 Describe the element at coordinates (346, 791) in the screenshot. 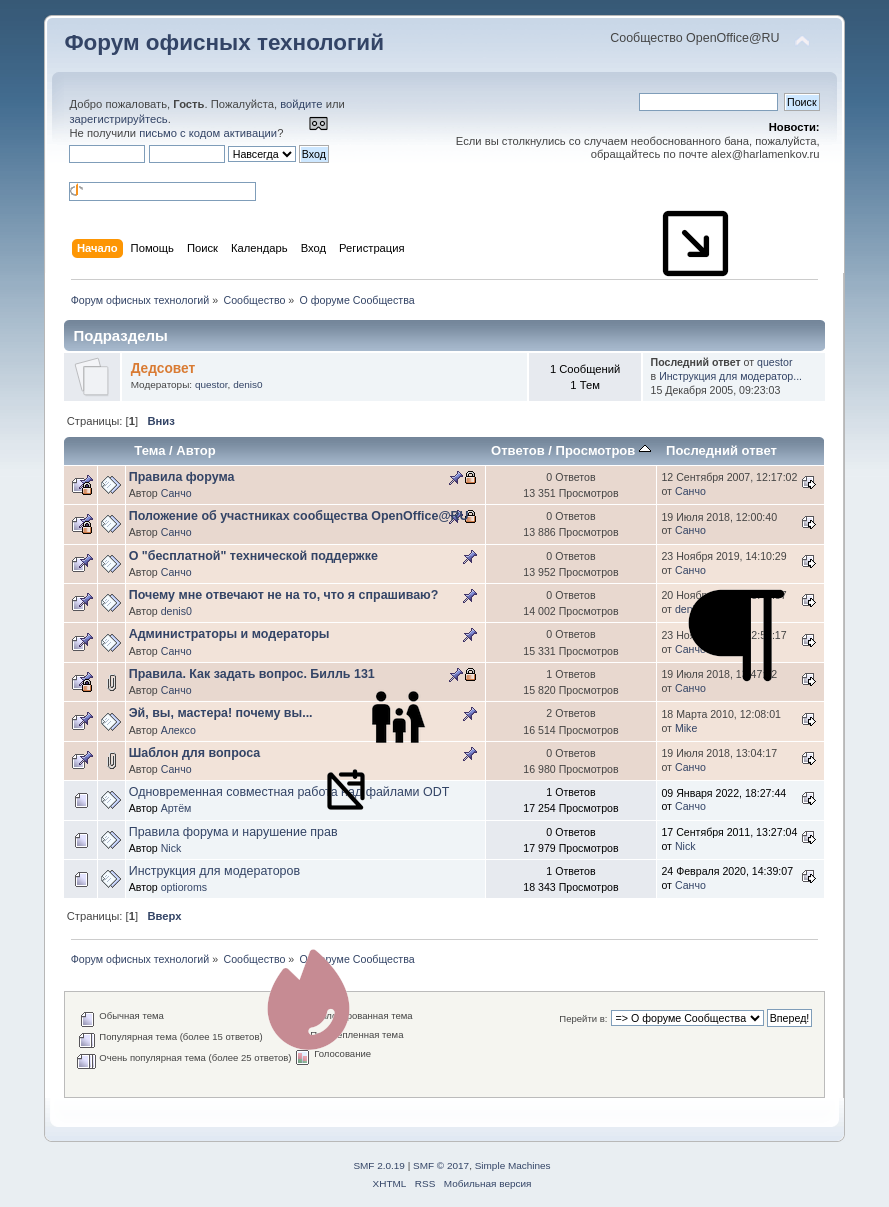

I see `indicates calendar or scheduling is disabled` at that location.